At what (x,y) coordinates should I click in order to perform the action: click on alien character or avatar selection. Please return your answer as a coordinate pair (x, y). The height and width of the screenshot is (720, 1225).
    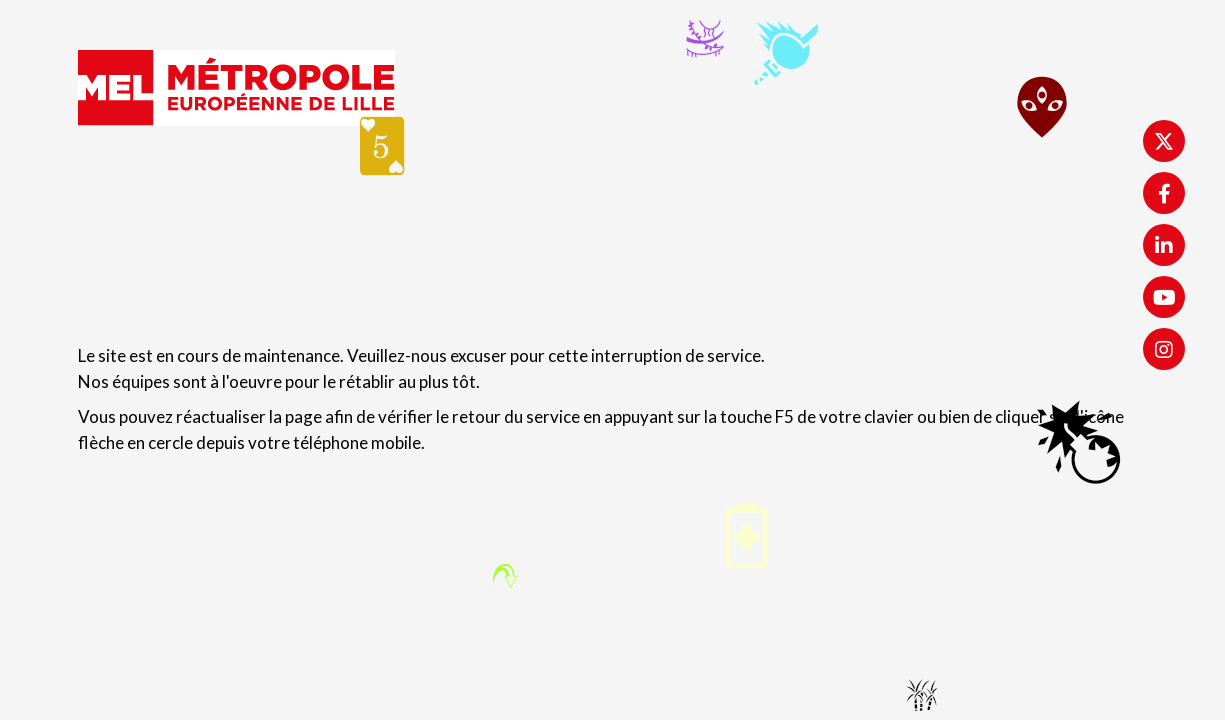
    Looking at the image, I should click on (1042, 107).